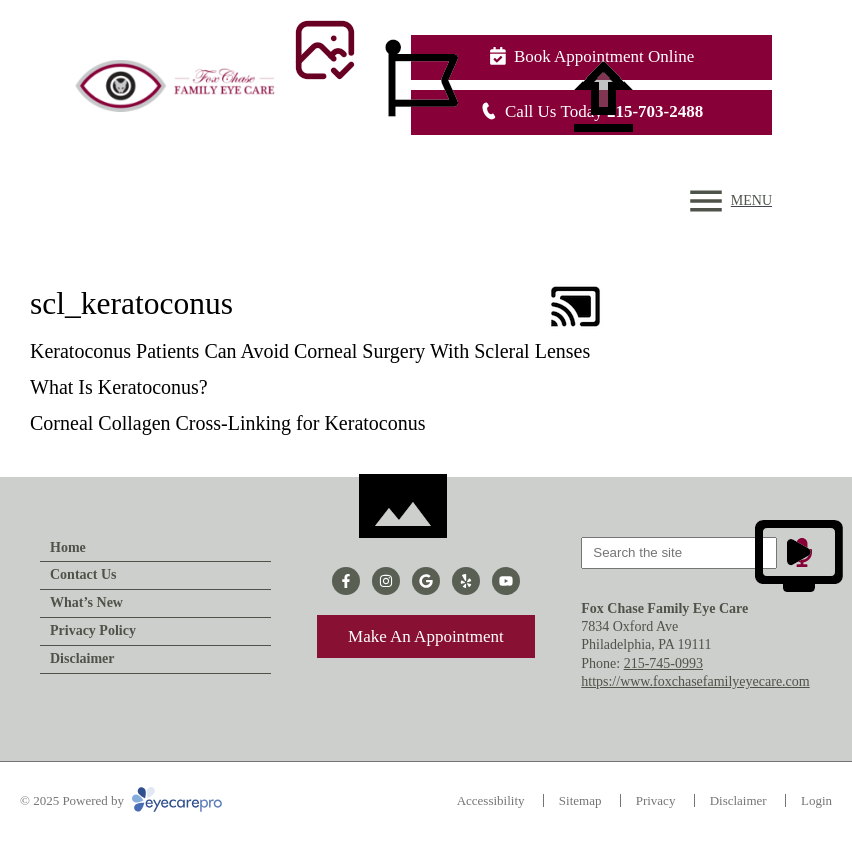  What do you see at coordinates (799, 556) in the screenshot?
I see `access video on demand or streaming content` at bounding box center [799, 556].